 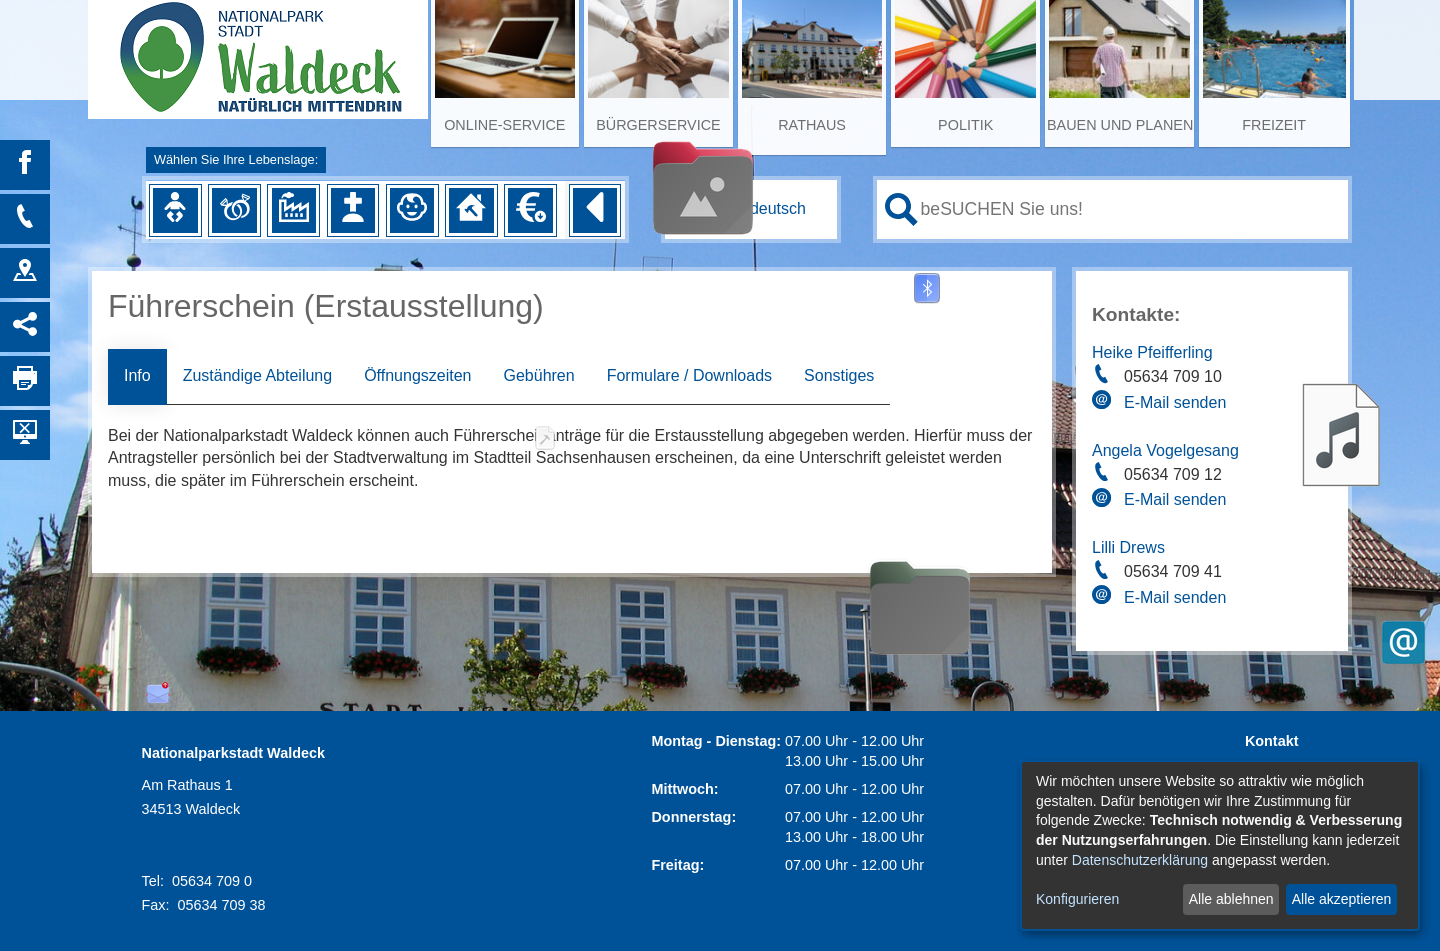 I want to click on open your pictures folder, so click(x=703, y=188).